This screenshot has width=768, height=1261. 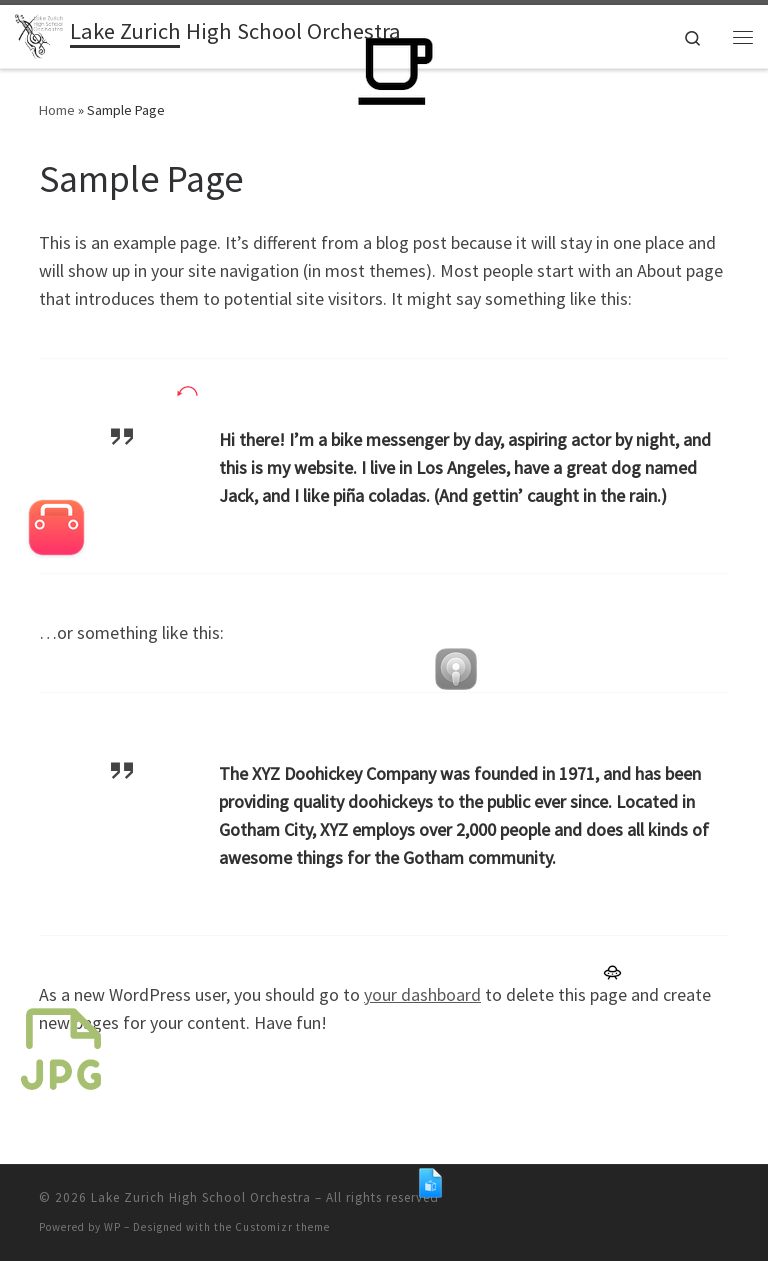 What do you see at coordinates (63, 1052) in the screenshot?
I see `view or open a JPG image file` at bounding box center [63, 1052].